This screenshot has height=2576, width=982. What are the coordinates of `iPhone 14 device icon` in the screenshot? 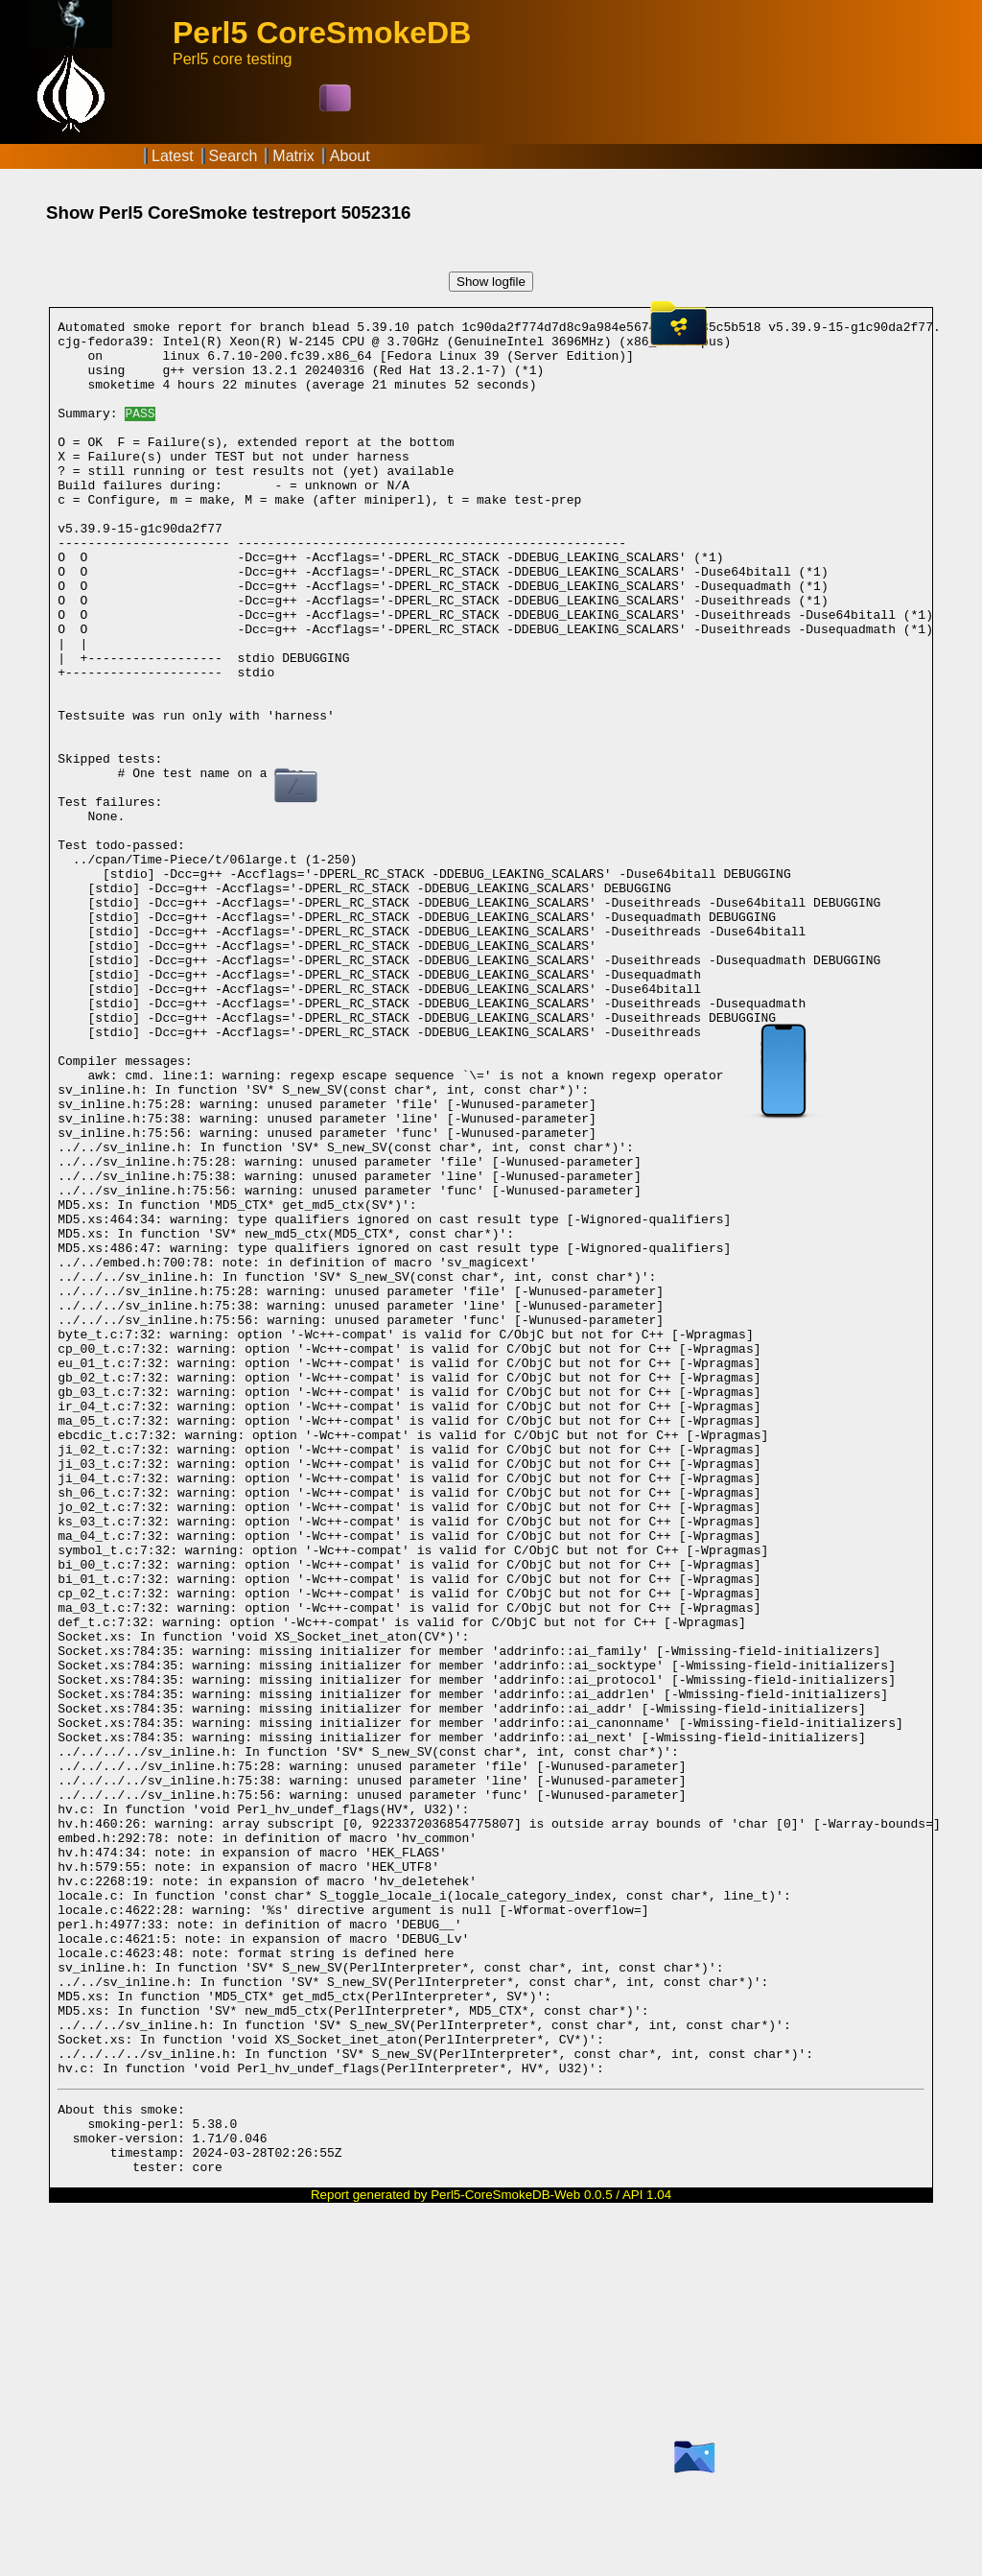 It's located at (783, 1072).